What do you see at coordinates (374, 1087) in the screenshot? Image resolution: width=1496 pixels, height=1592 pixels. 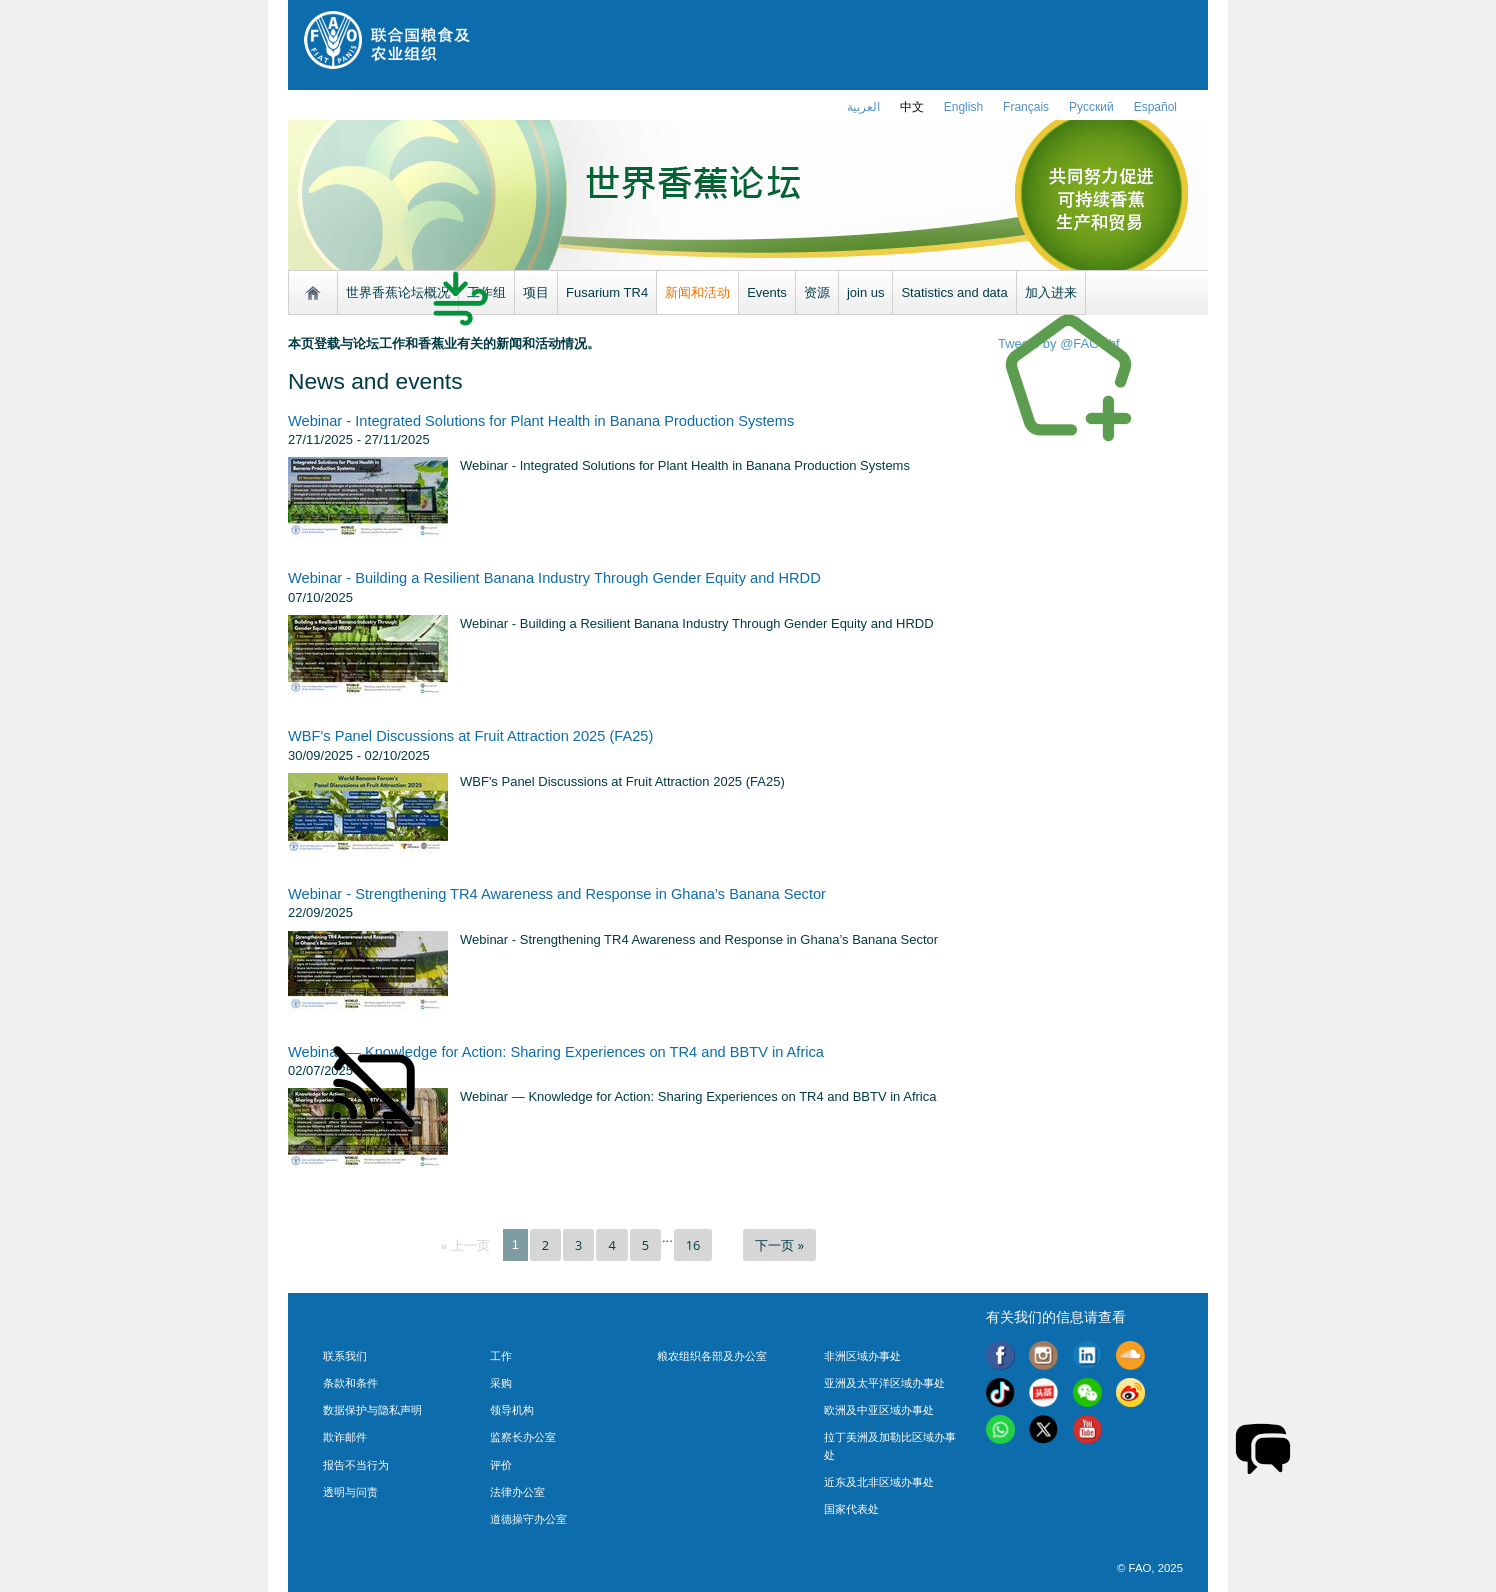 I see `screen casting is unavailable or disabled` at bounding box center [374, 1087].